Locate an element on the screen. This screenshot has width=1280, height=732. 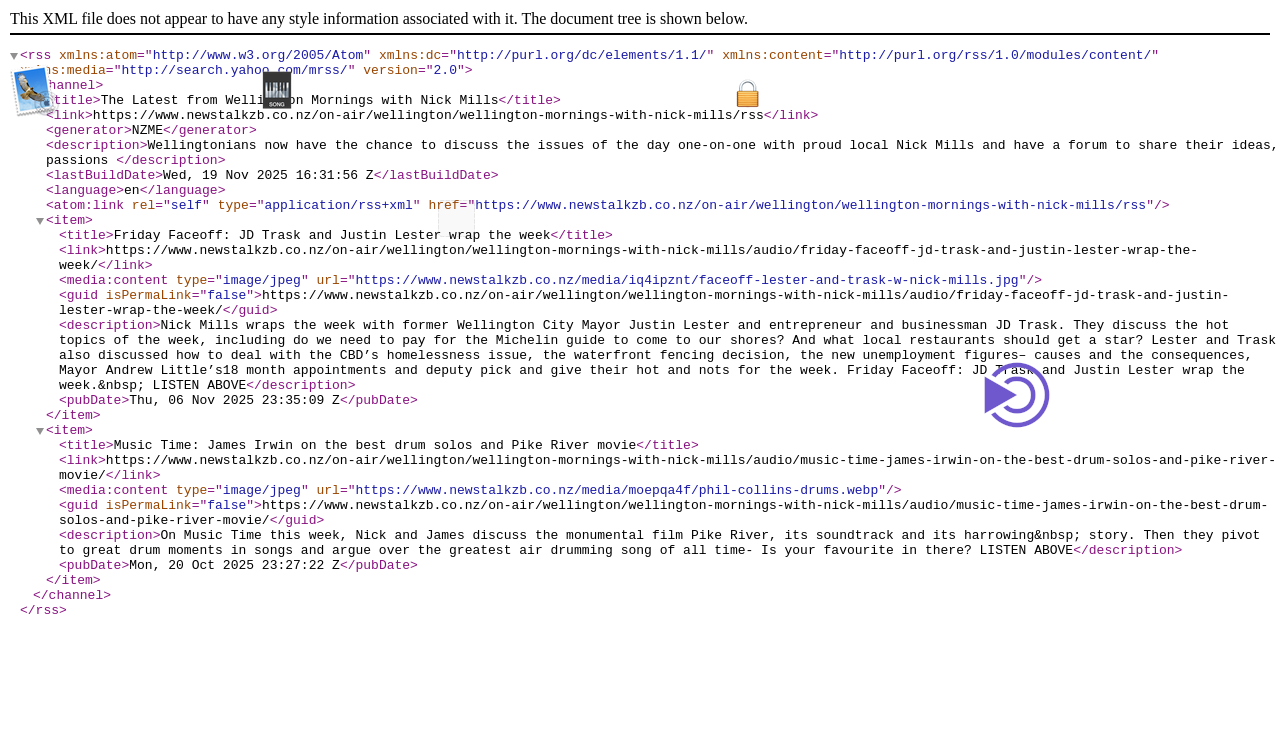
launch mate desktop environment is located at coordinates (1017, 395).